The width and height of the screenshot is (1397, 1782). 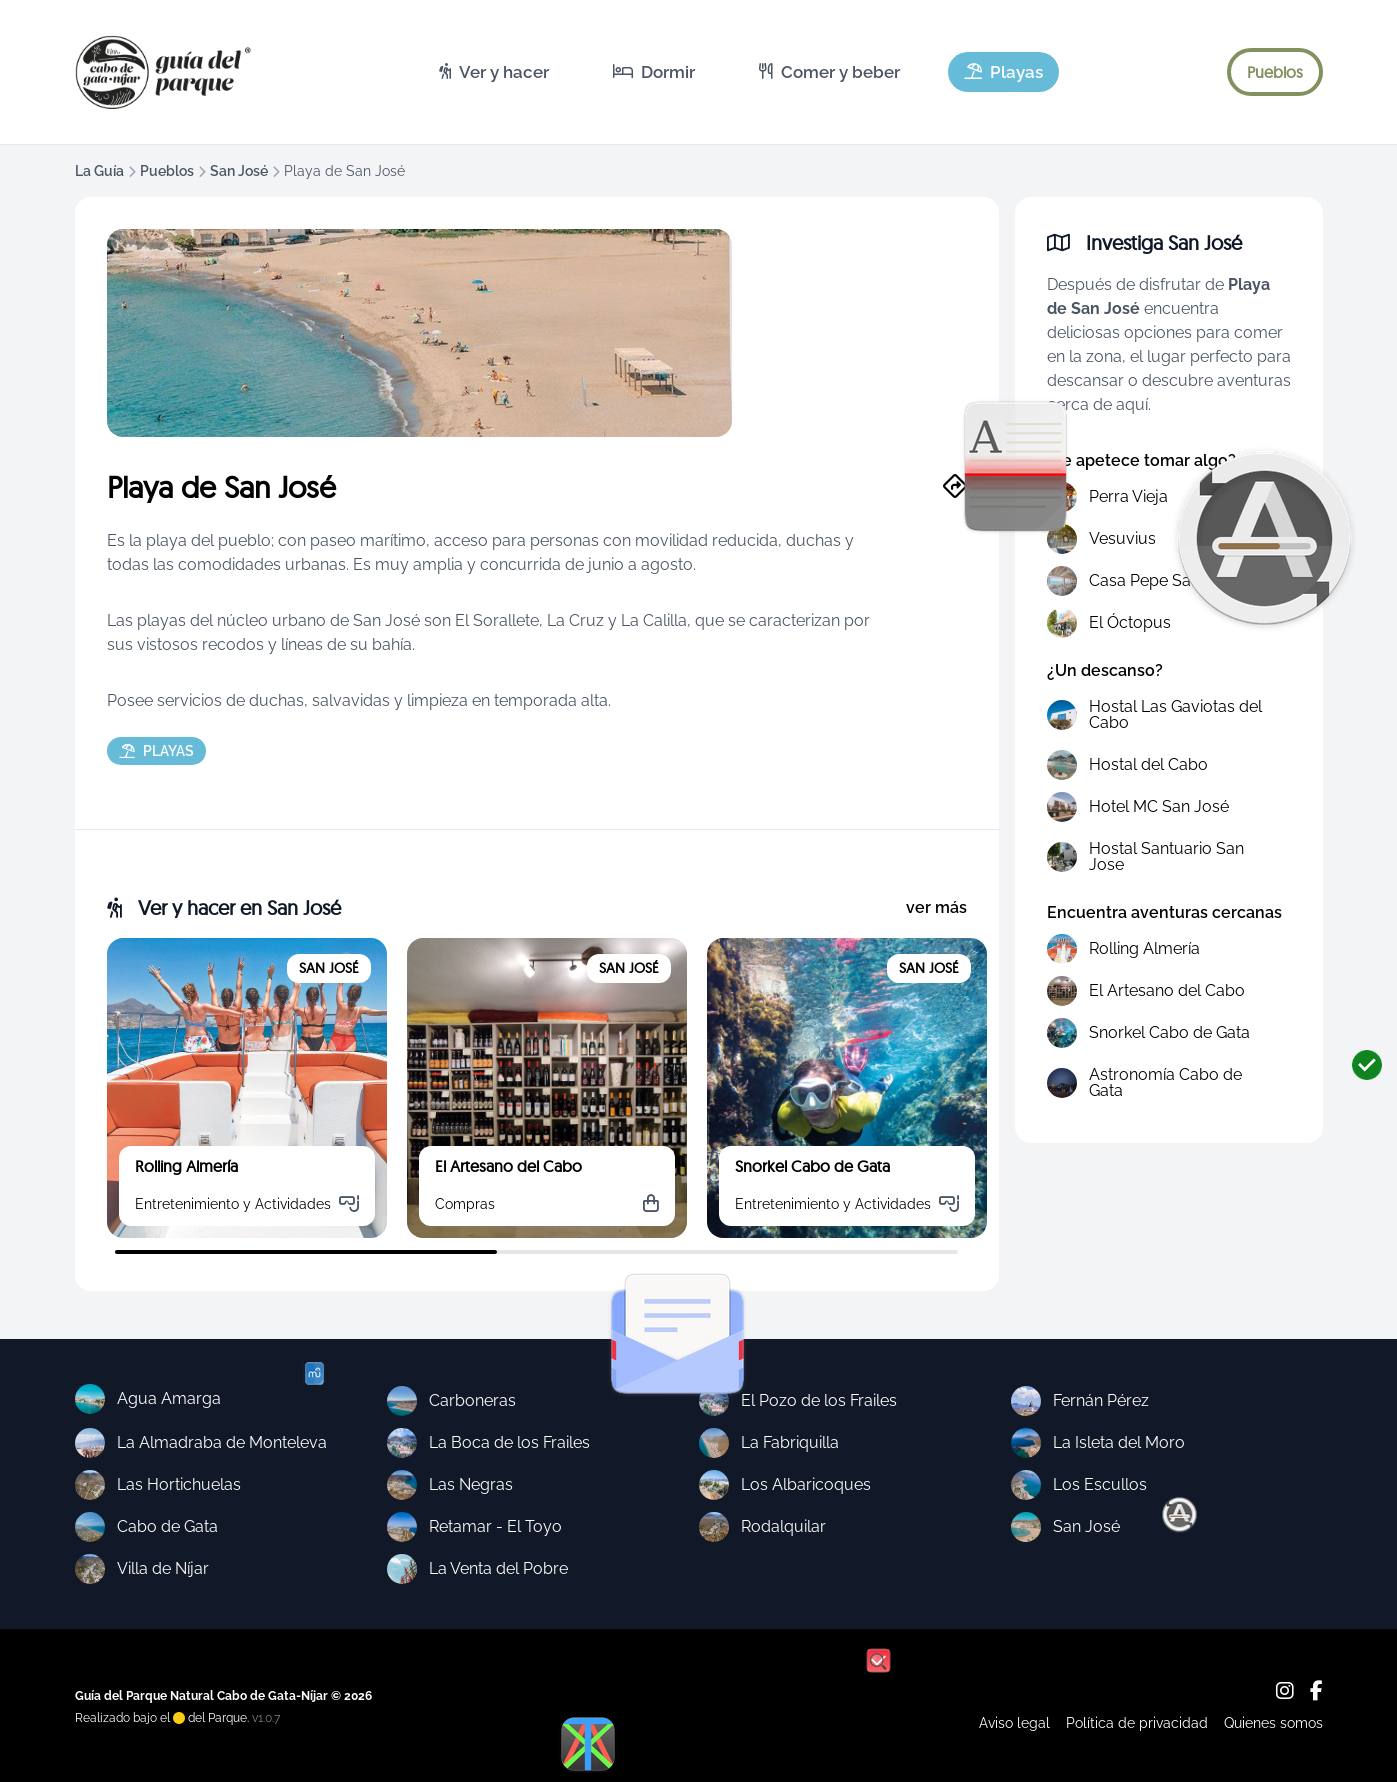 What do you see at coordinates (1367, 1065) in the screenshot?
I see `confirm or apply changes` at bounding box center [1367, 1065].